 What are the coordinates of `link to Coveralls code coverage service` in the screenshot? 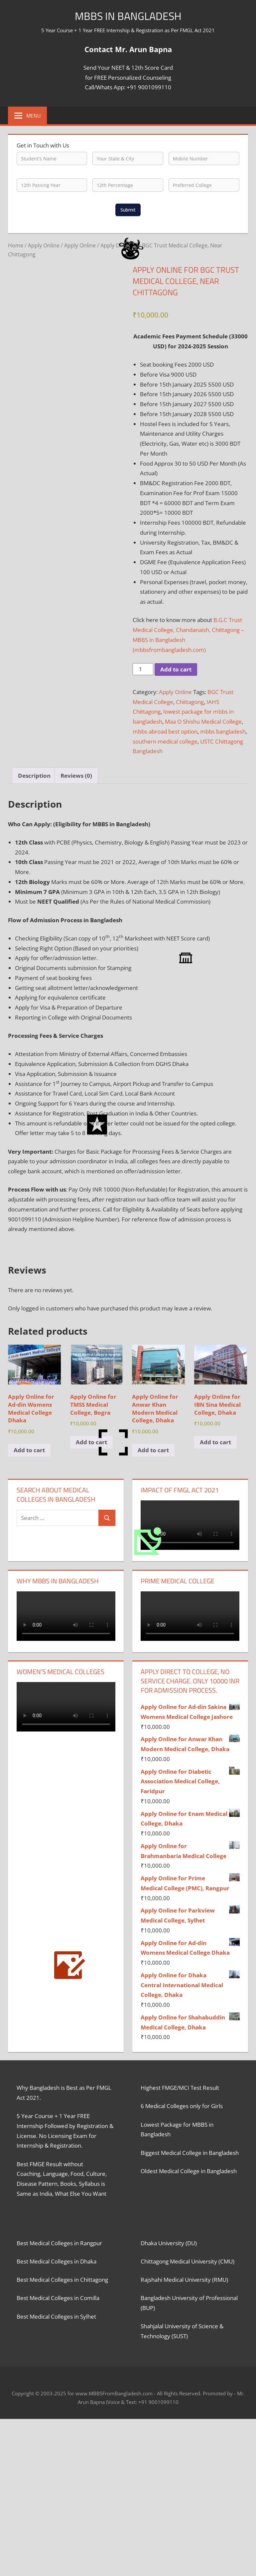 It's located at (97, 1124).